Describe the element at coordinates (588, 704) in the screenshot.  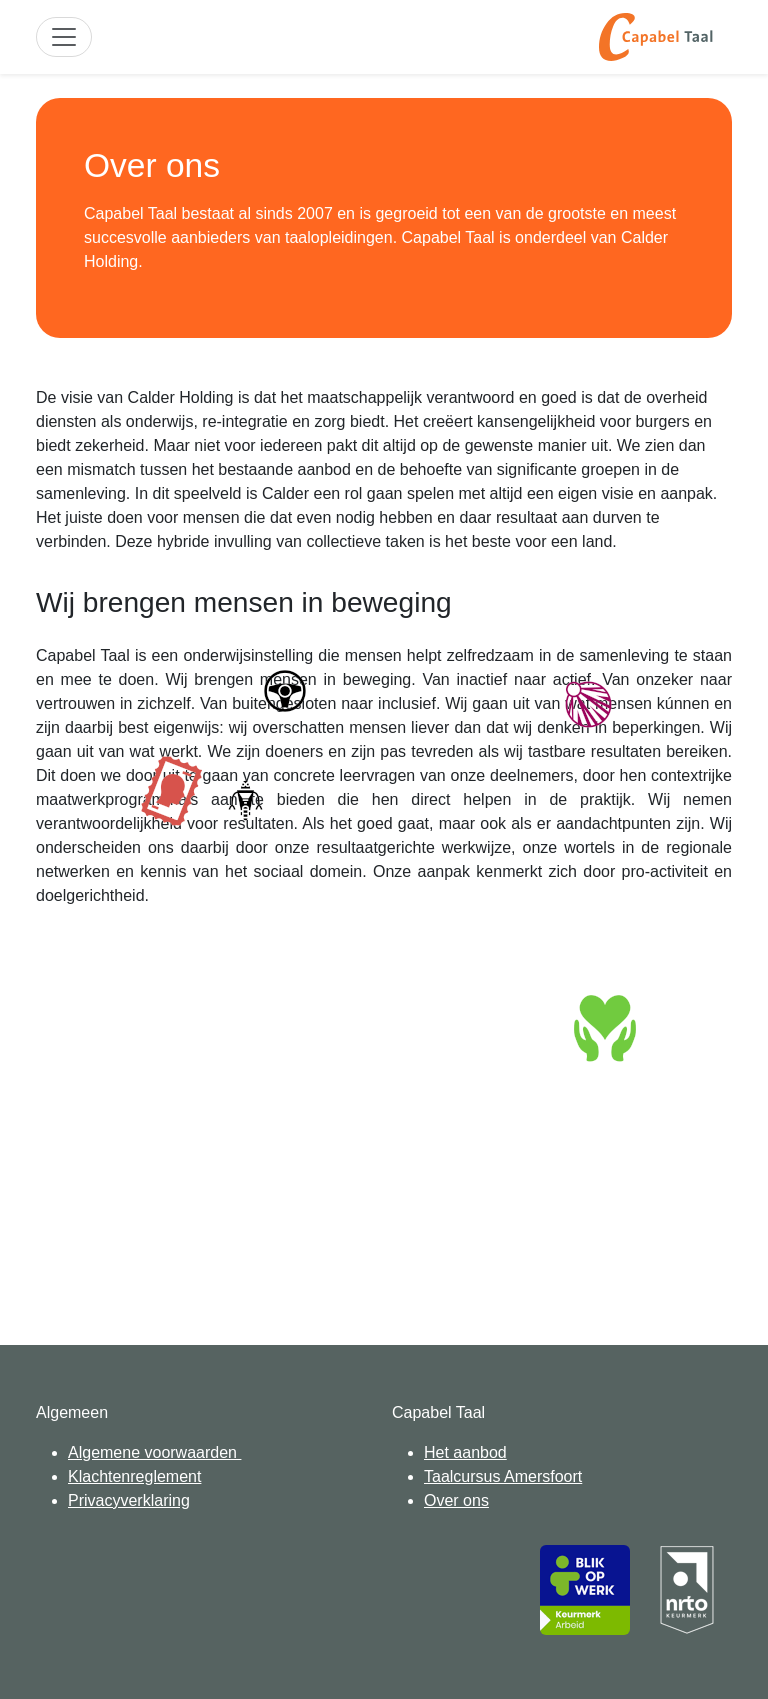
I see `extract resources or energy in a game` at that location.